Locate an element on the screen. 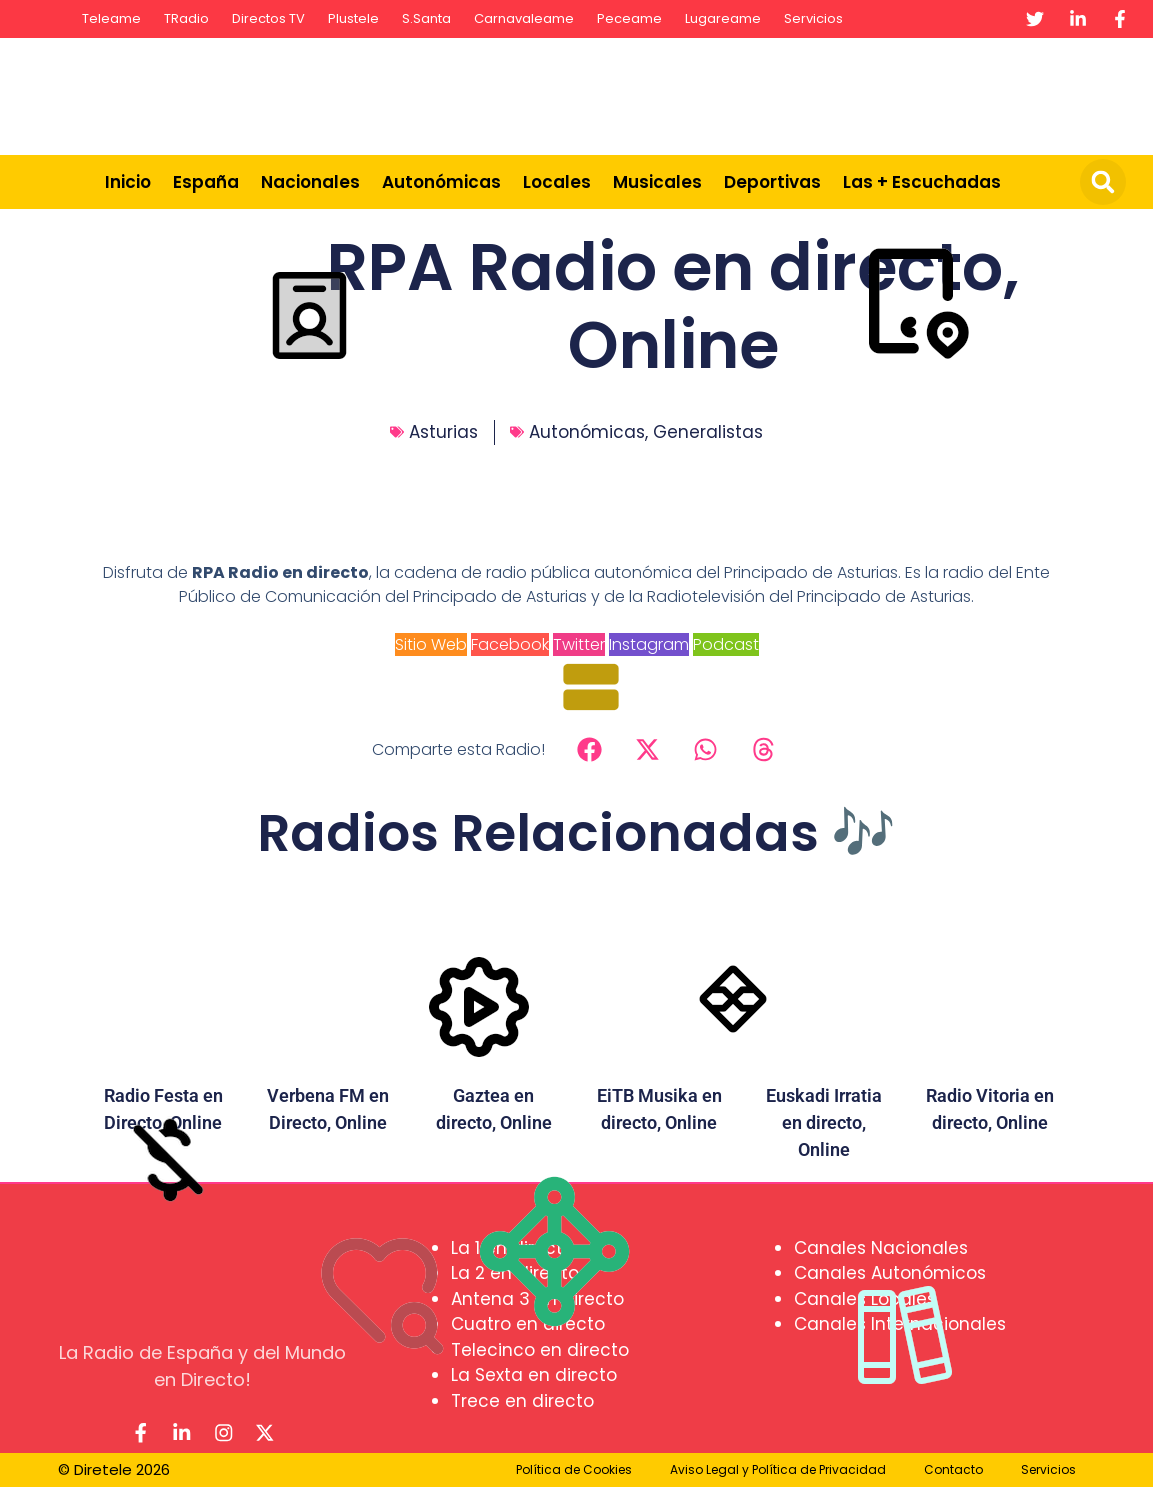  access your library or bookshelf is located at coordinates (901, 1337).